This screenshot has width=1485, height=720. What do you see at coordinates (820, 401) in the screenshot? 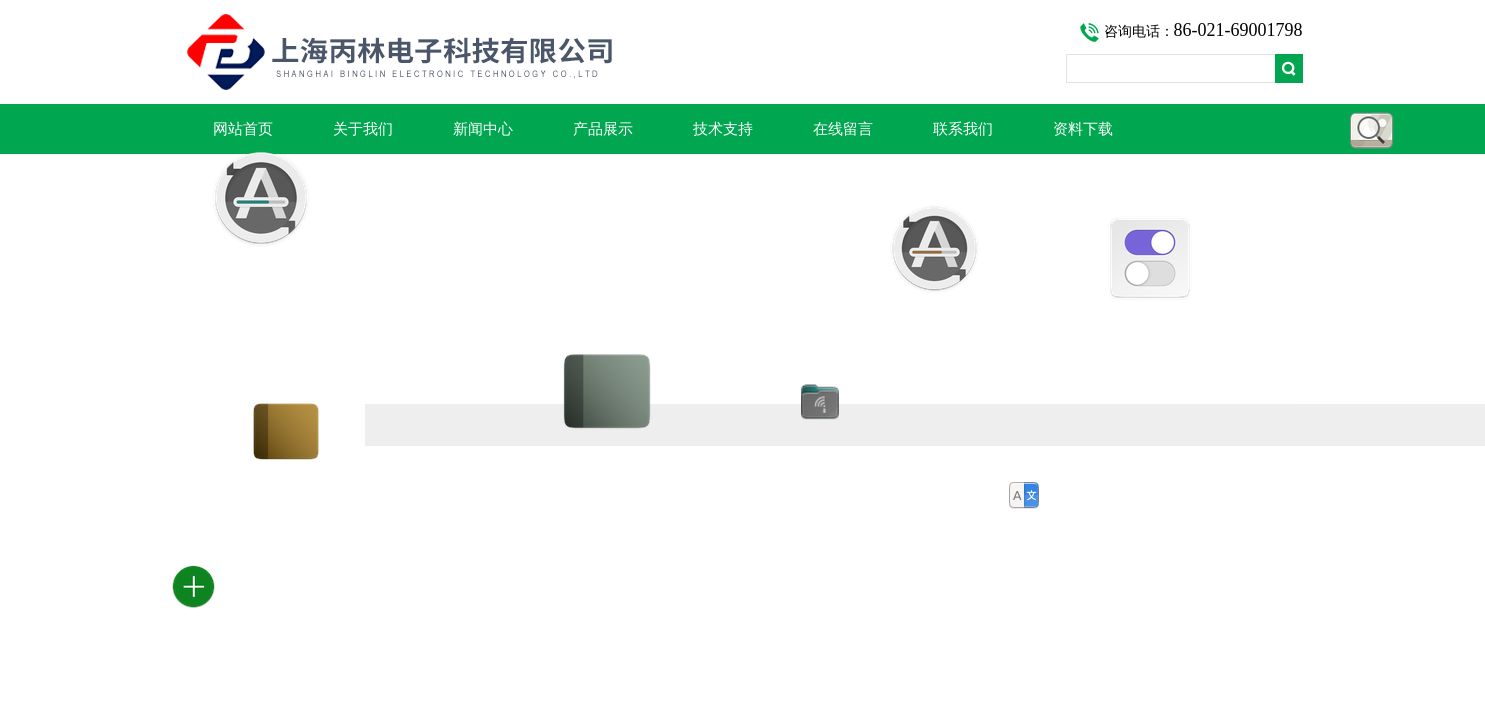
I see `folder synced with insync cloud storage` at bounding box center [820, 401].